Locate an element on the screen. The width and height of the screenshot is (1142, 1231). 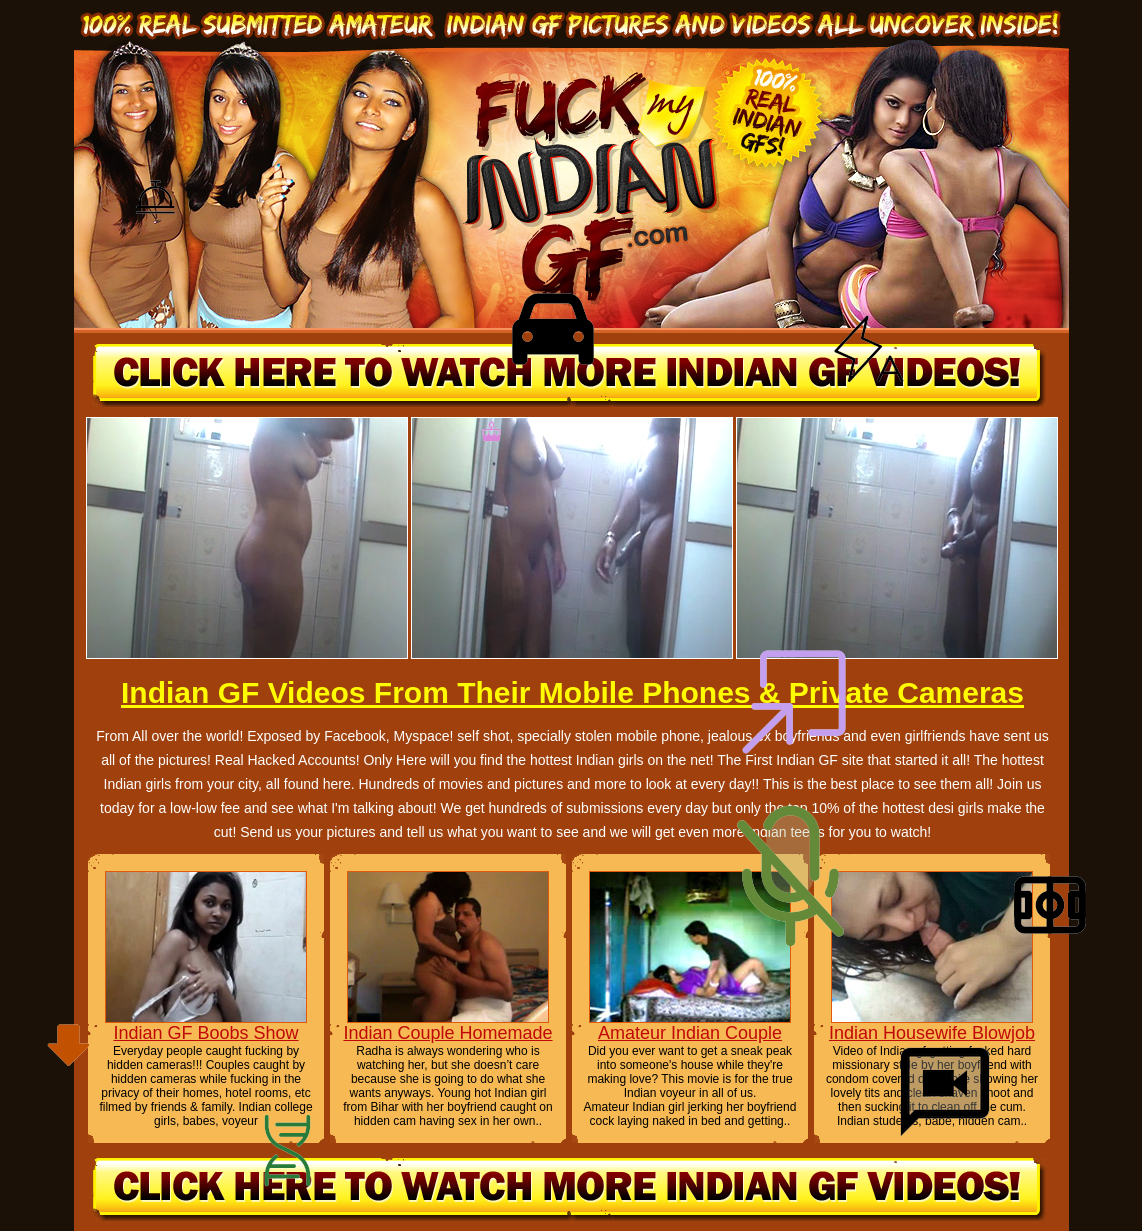
start a video chat conversation is located at coordinates (945, 1092).